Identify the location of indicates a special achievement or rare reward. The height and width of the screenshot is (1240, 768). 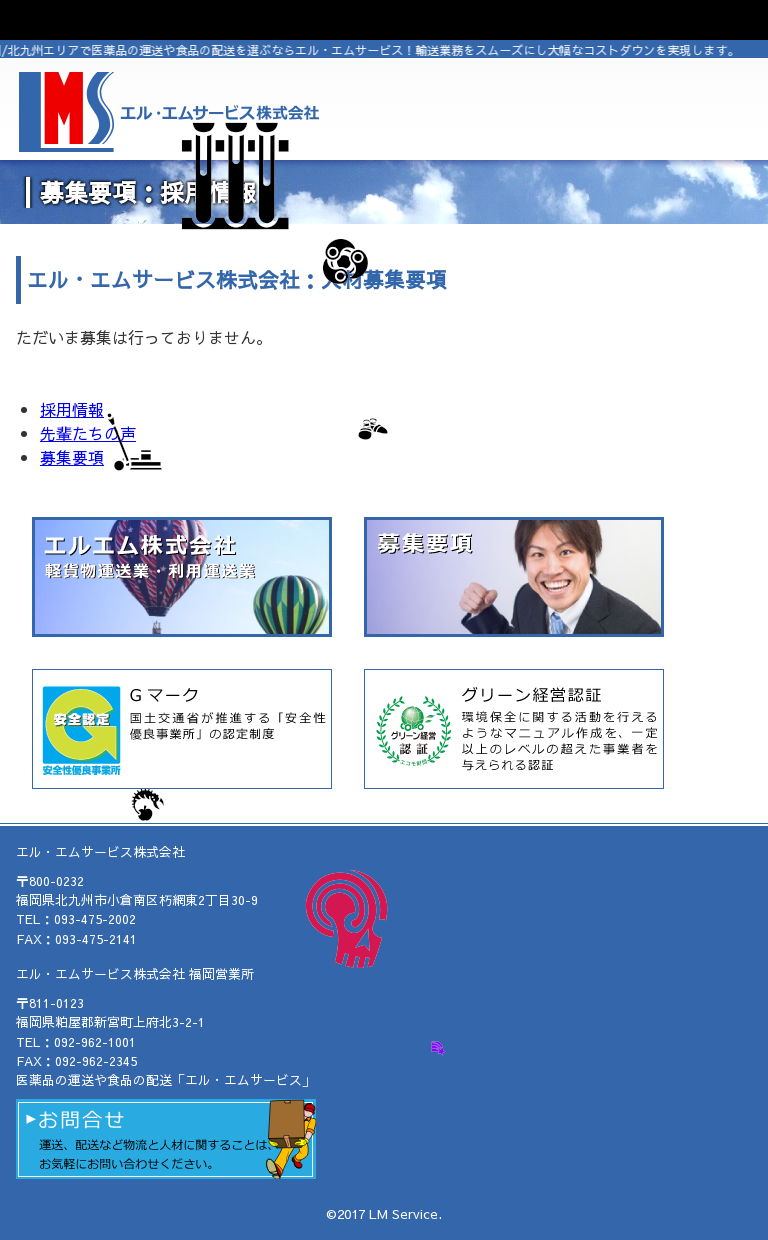
(439, 1049).